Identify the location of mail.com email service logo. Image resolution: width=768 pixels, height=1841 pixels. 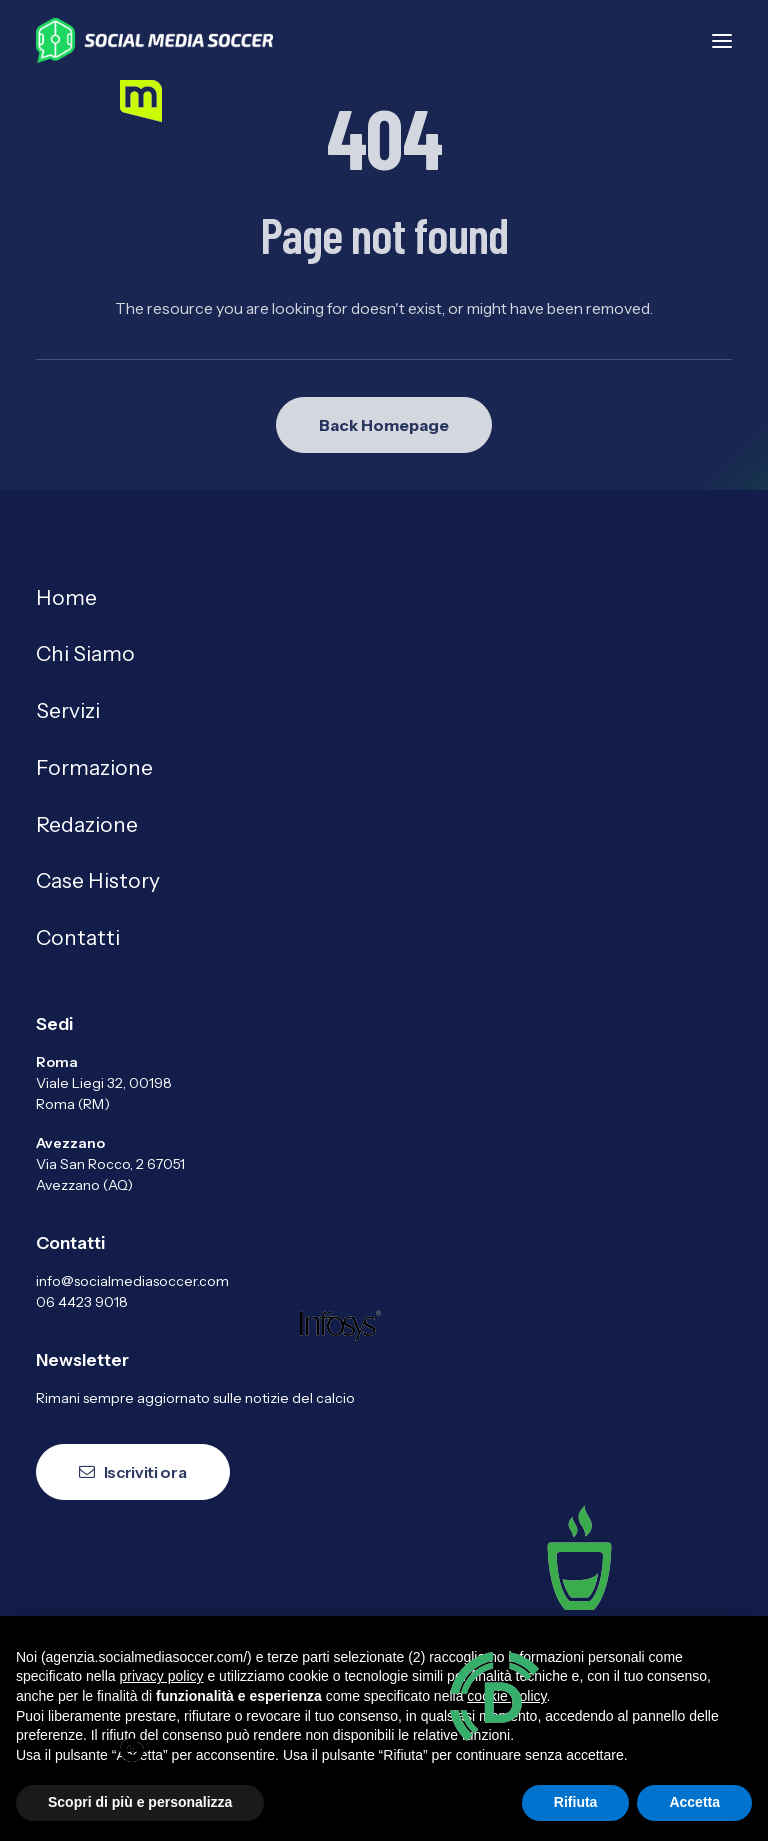
(141, 101).